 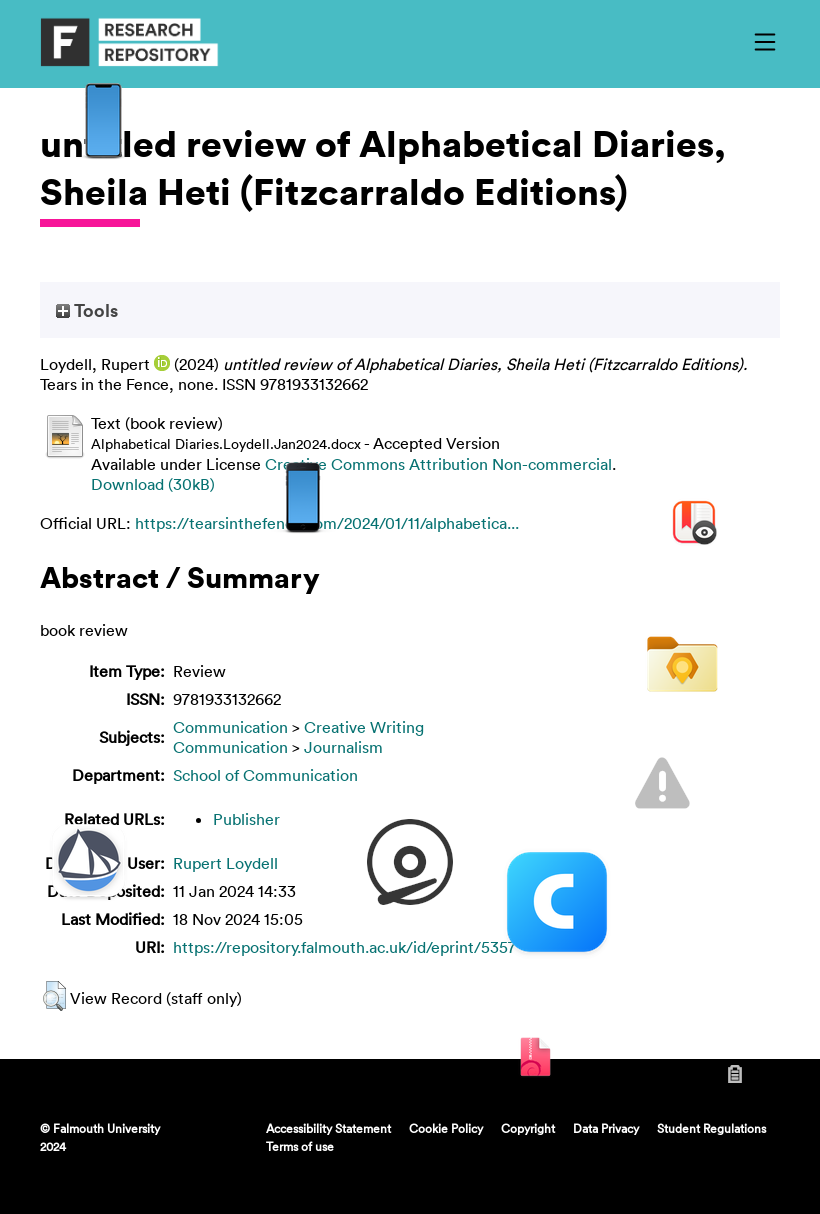 I want to click on open the Cura 3D printing slicer application, so click(x=557, y=902).